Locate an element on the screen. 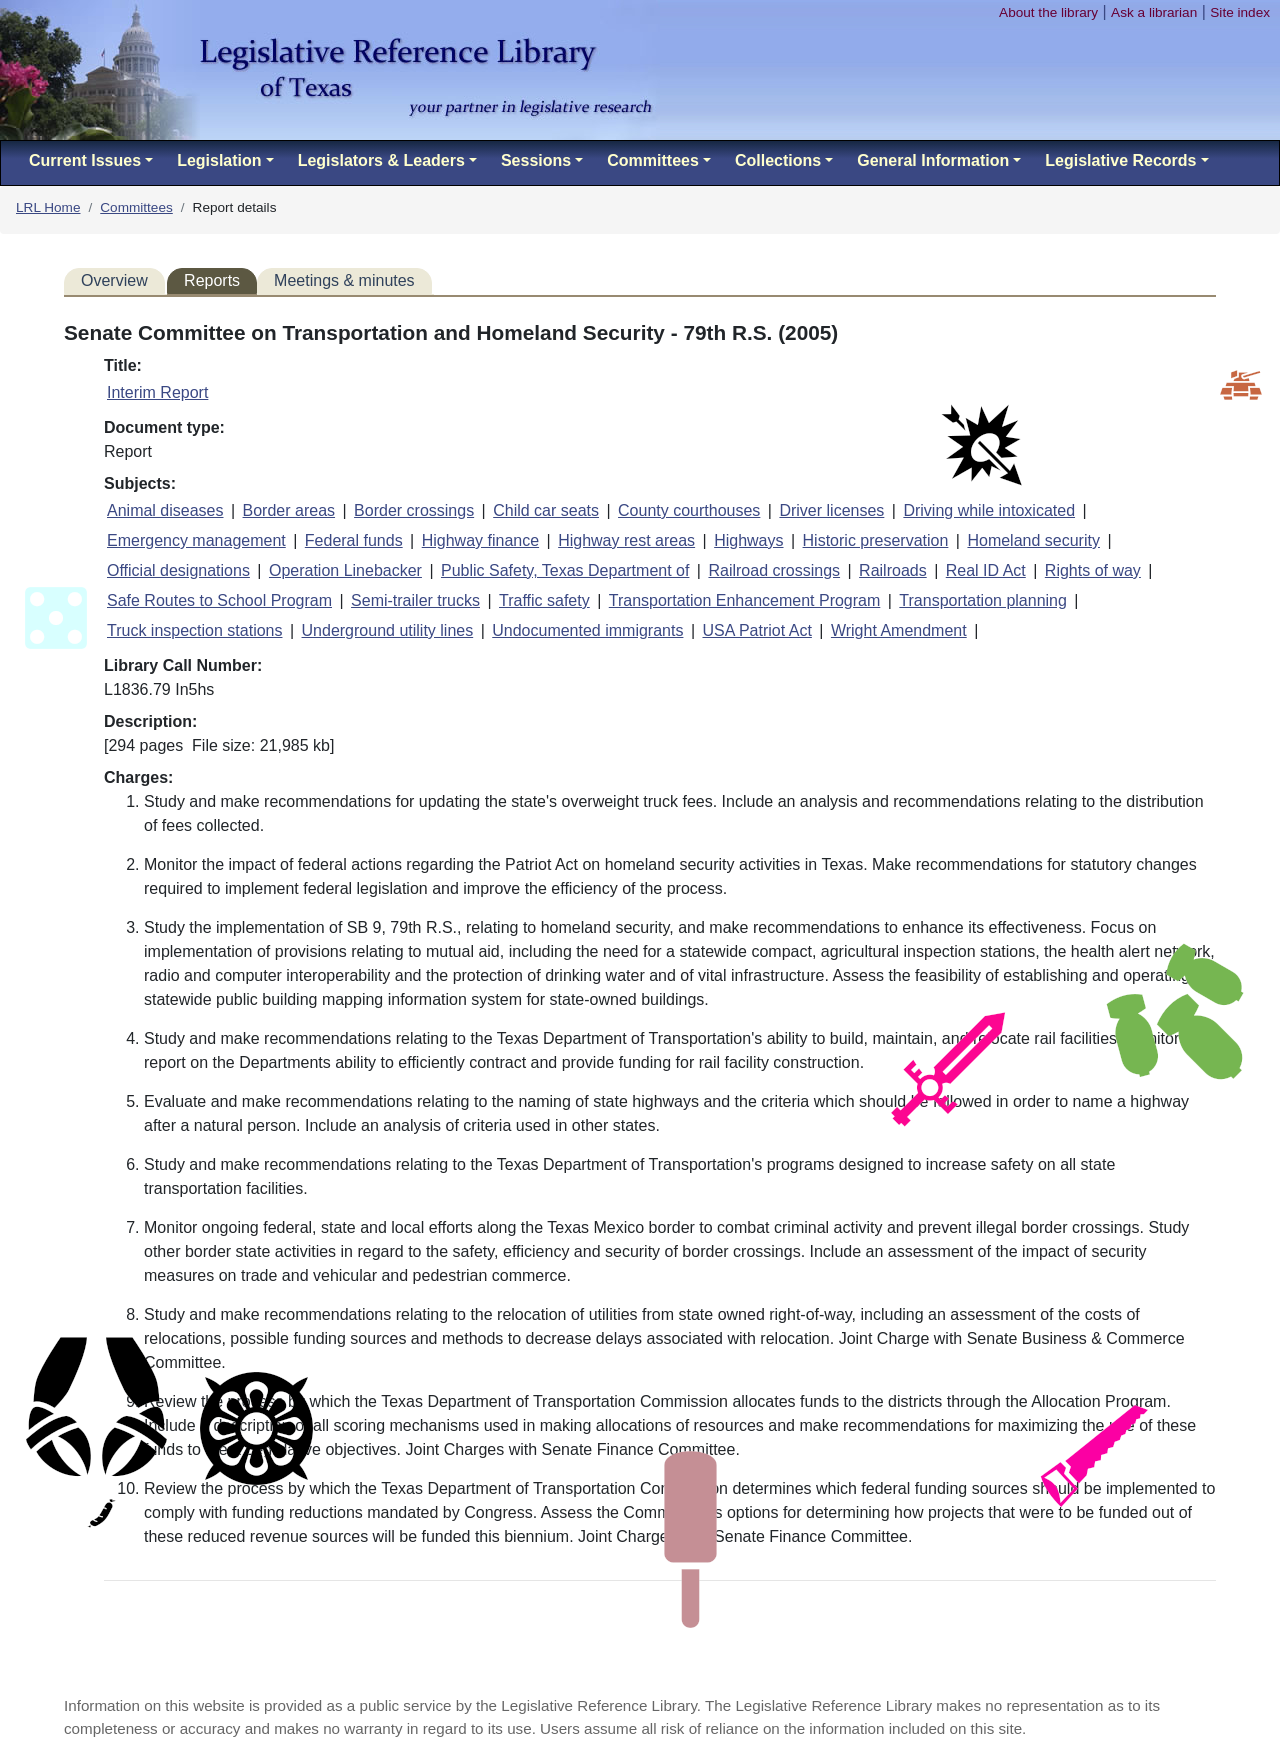  equip or select a sword weapon is located at coordinates (948, 1069).